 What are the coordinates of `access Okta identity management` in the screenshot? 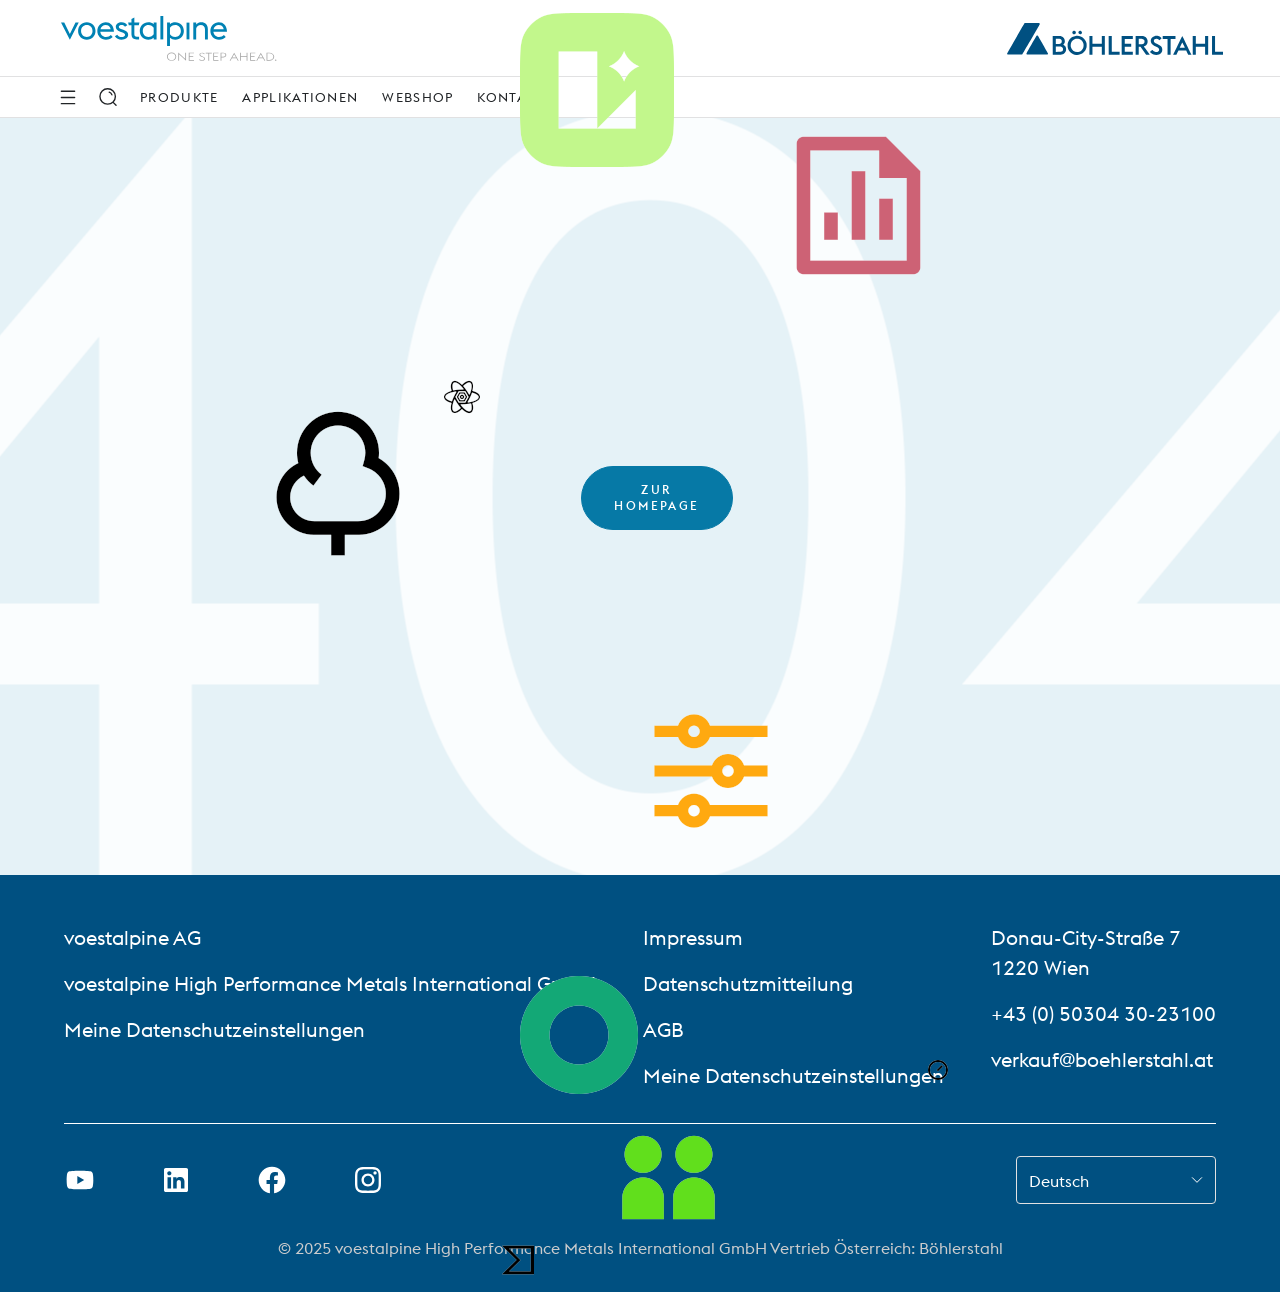 It's located at (579, 1035).